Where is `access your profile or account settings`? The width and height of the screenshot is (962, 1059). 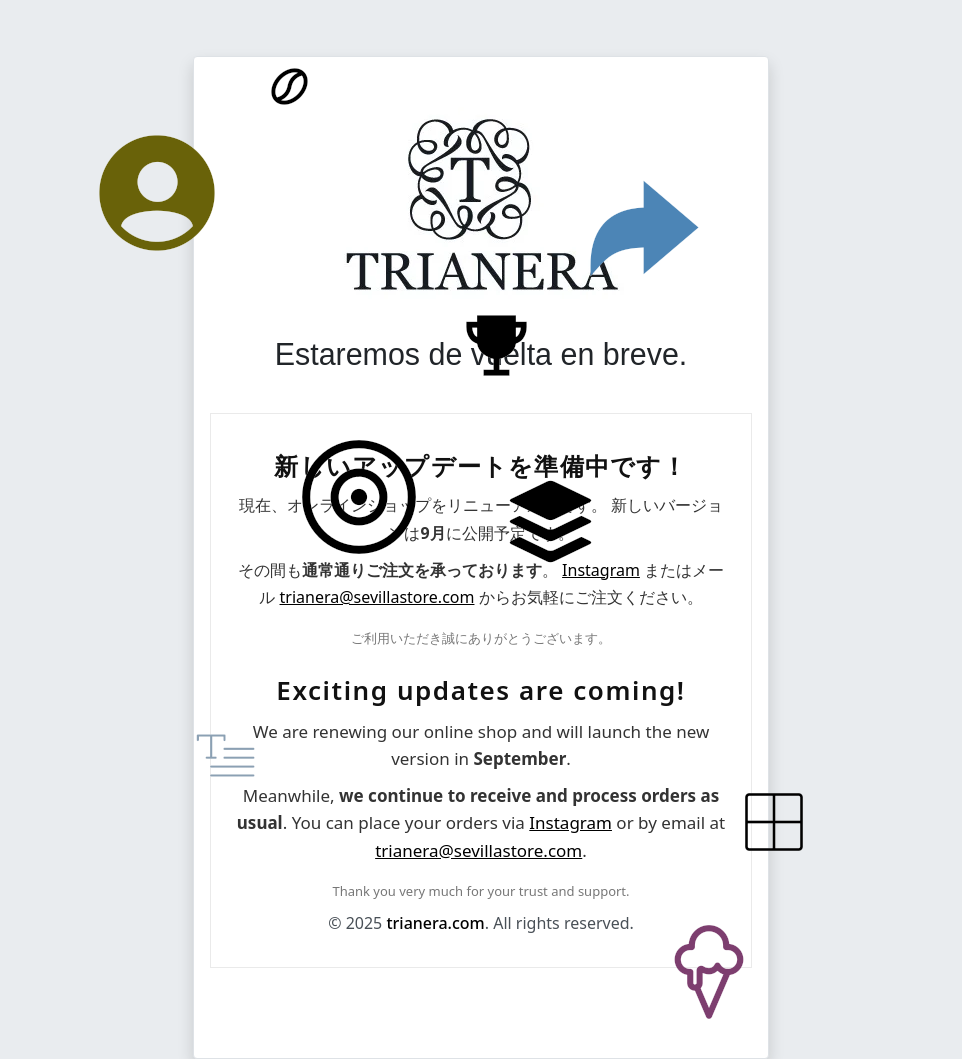 access your profile or account settings is located at coordinates (157, 193).